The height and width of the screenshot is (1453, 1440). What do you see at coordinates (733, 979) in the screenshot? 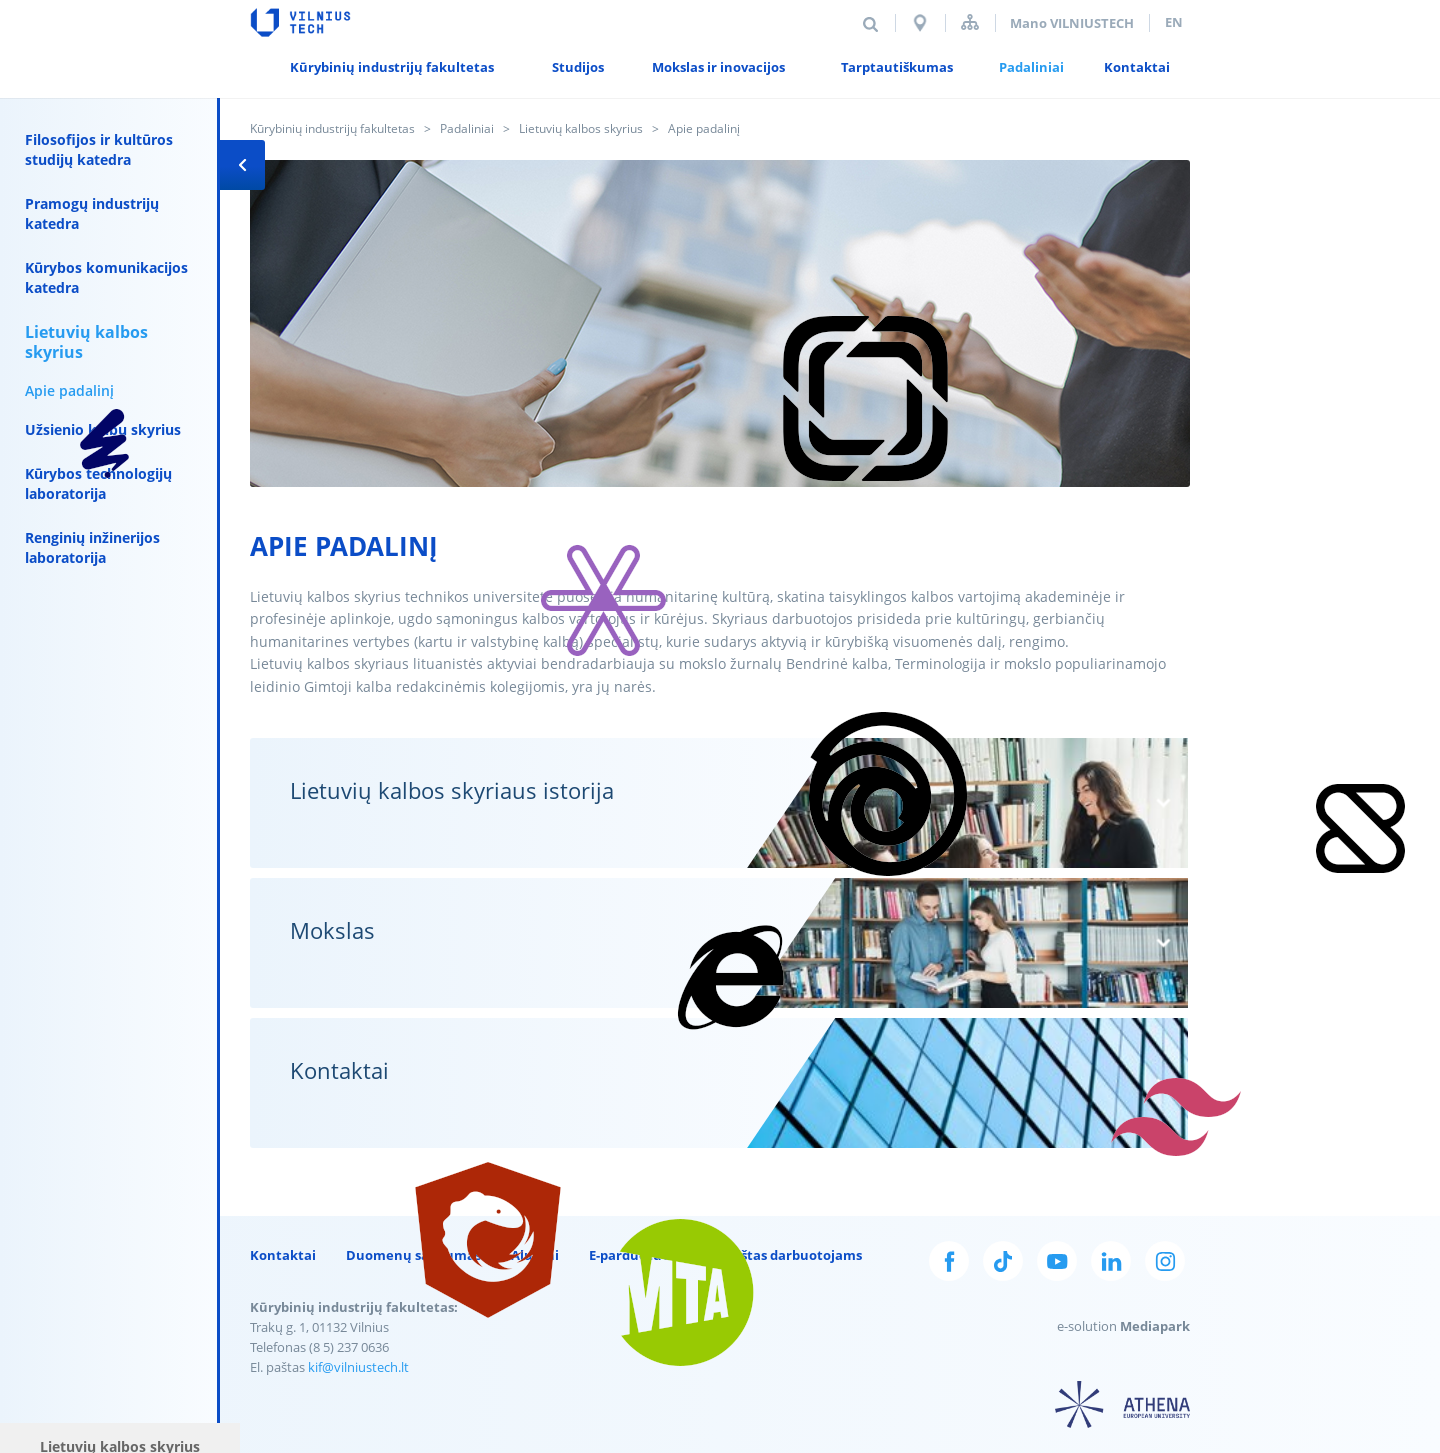
I see `open Internet Explorer browser` at bounding box center [733, 979].